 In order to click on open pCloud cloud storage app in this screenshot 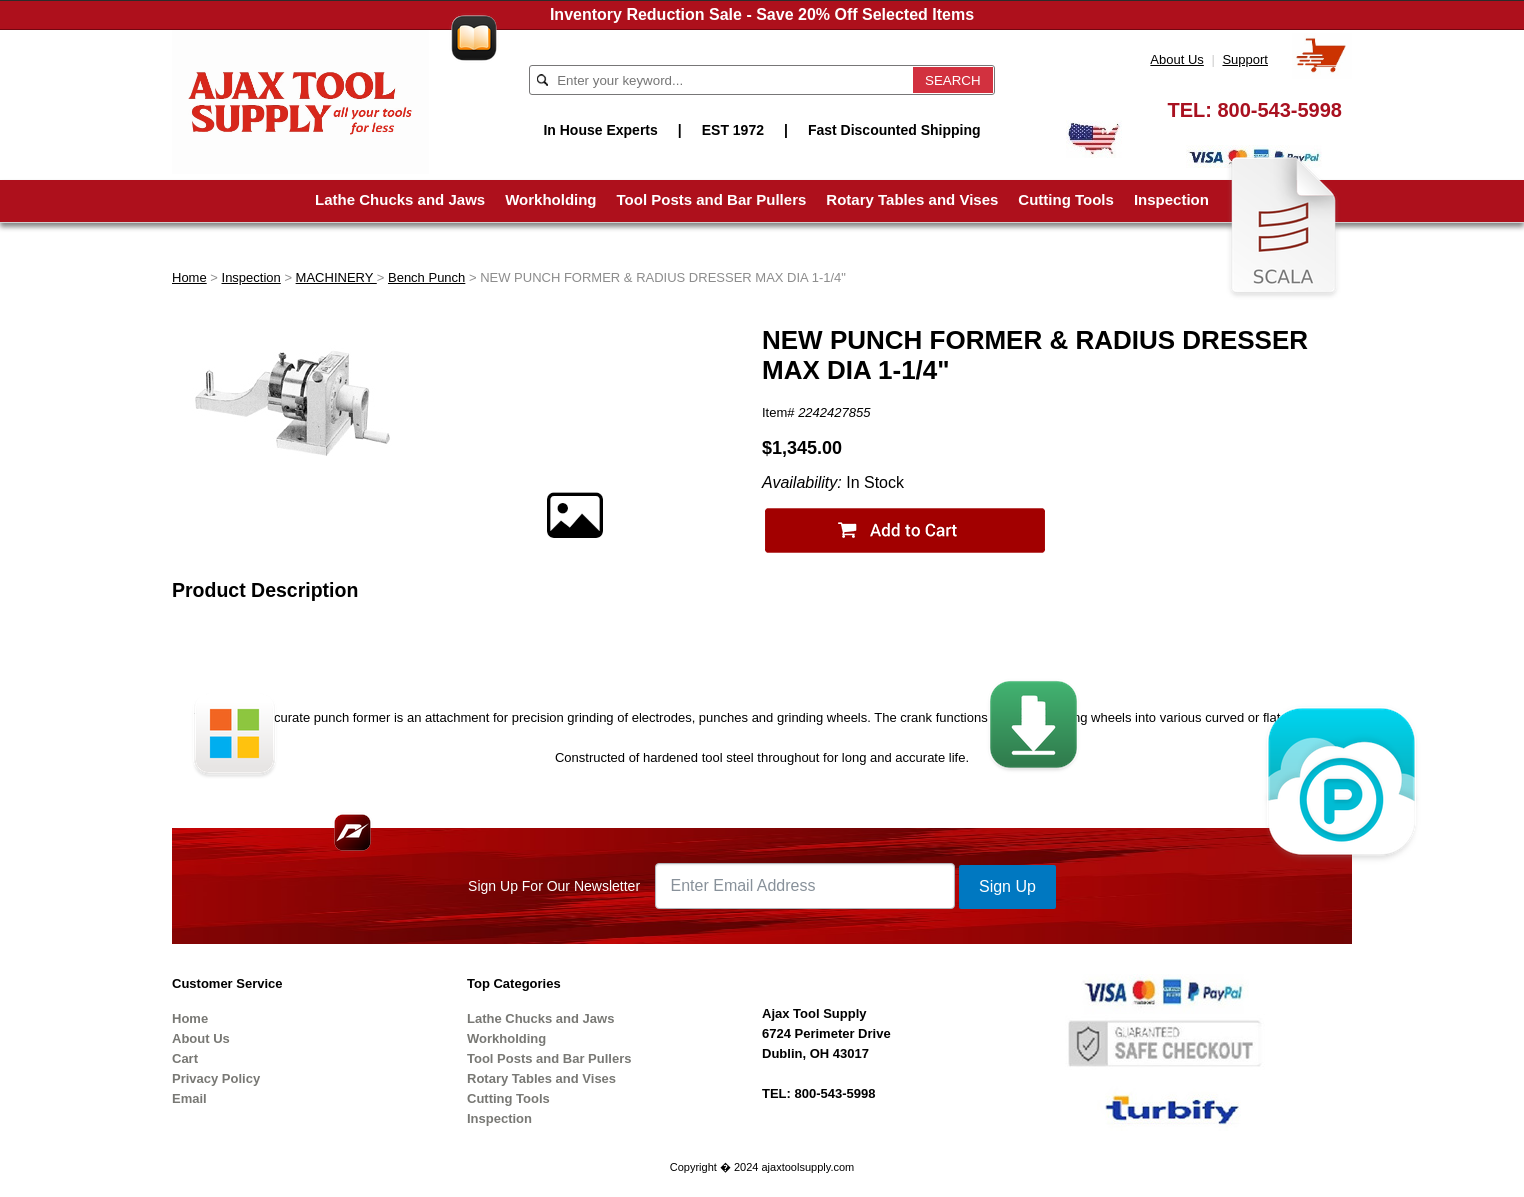, I will do `click(1341, 781)`.